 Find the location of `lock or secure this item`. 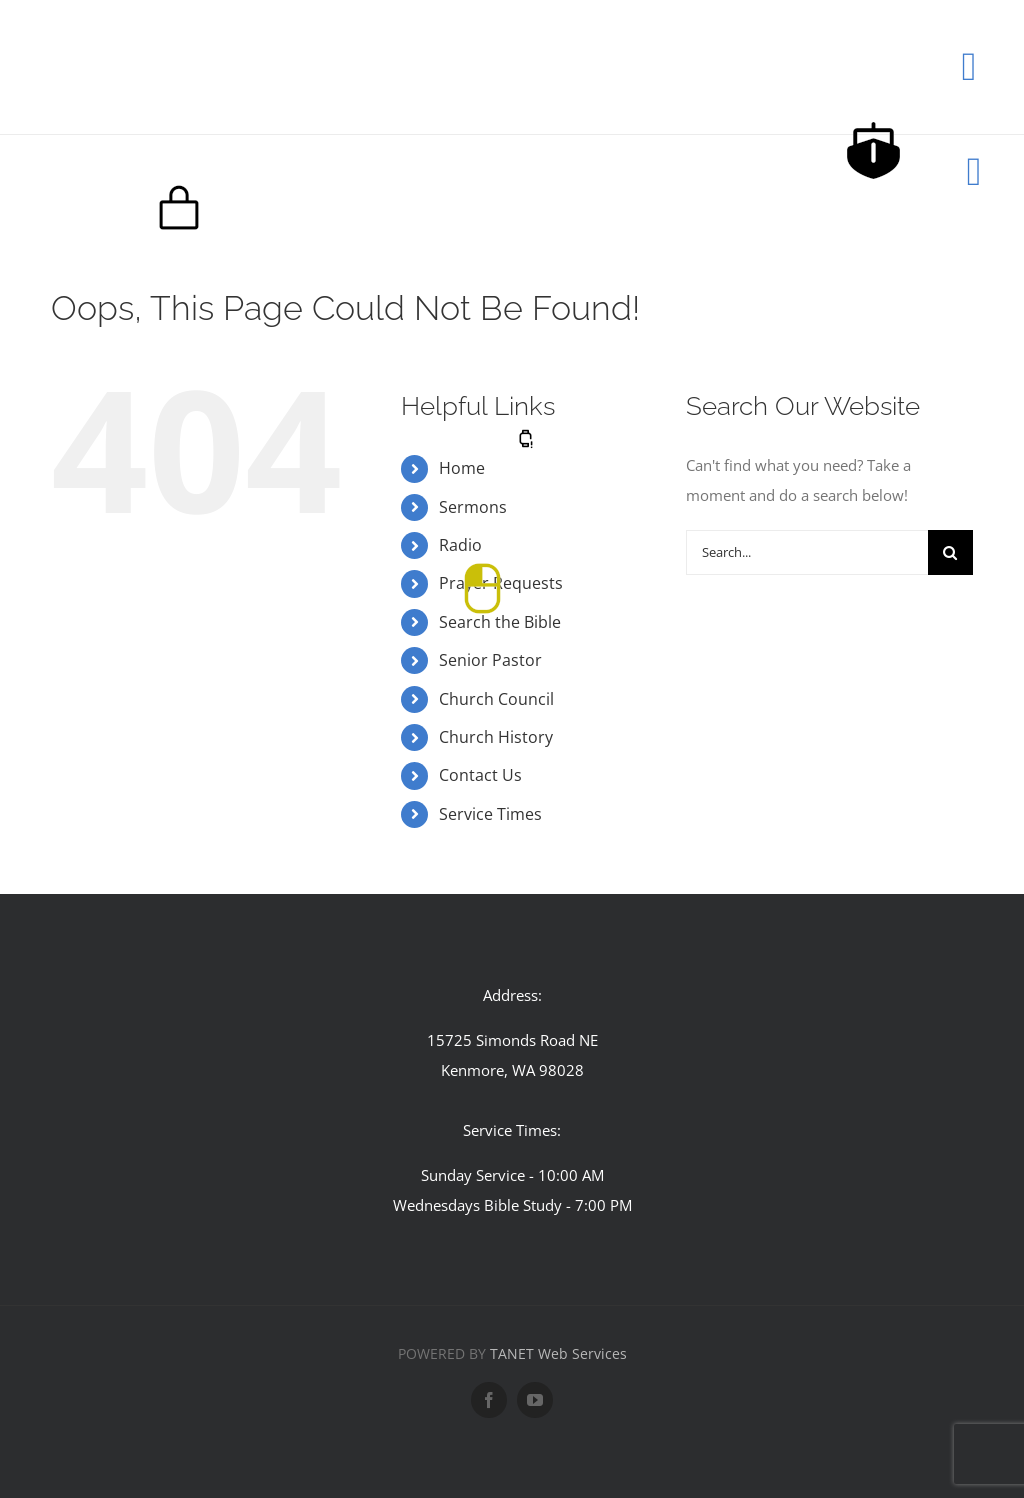

lock or secure this item is located at coordinates (179, 210).